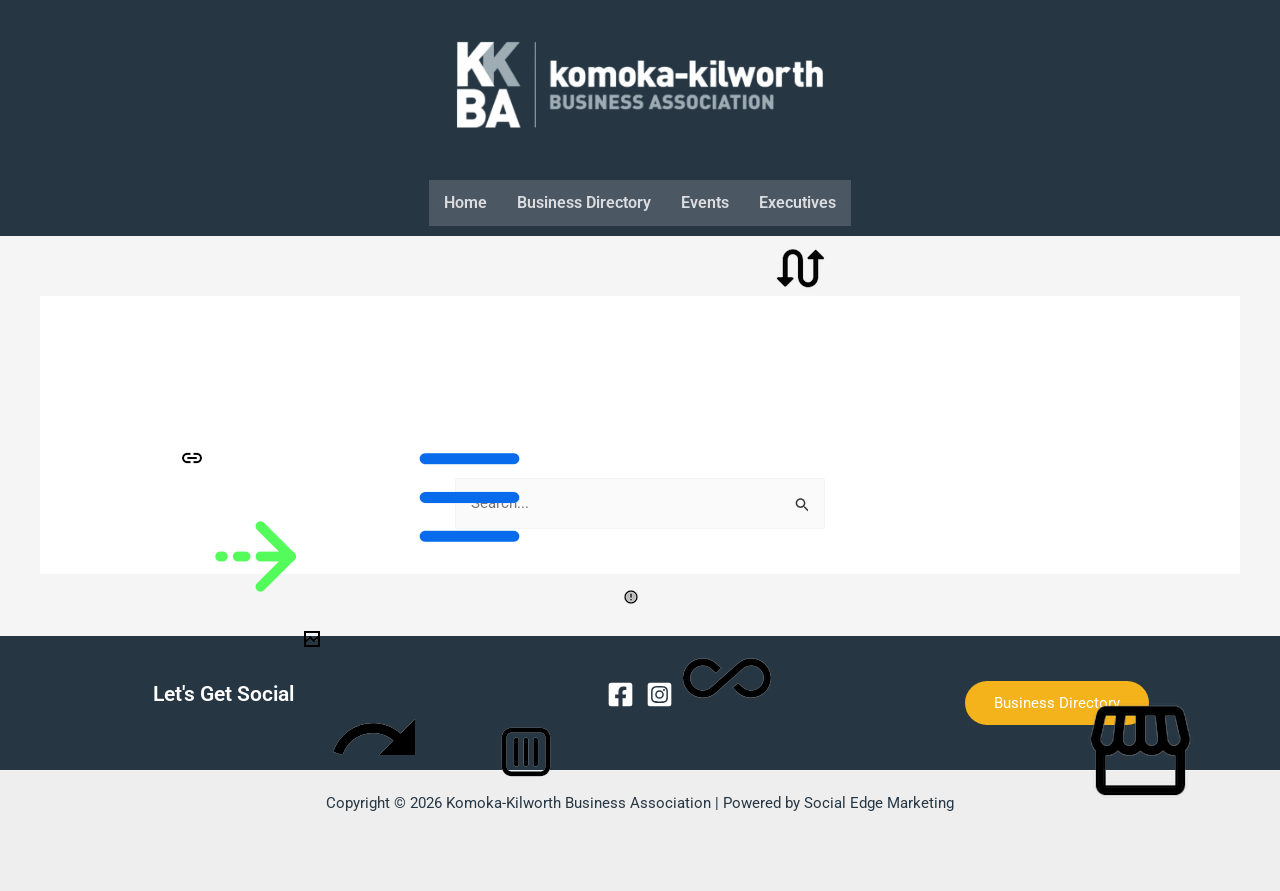 This screenshot has width=1280, height=891. I want to click on swap or switch between active calls, so click(800, 269).